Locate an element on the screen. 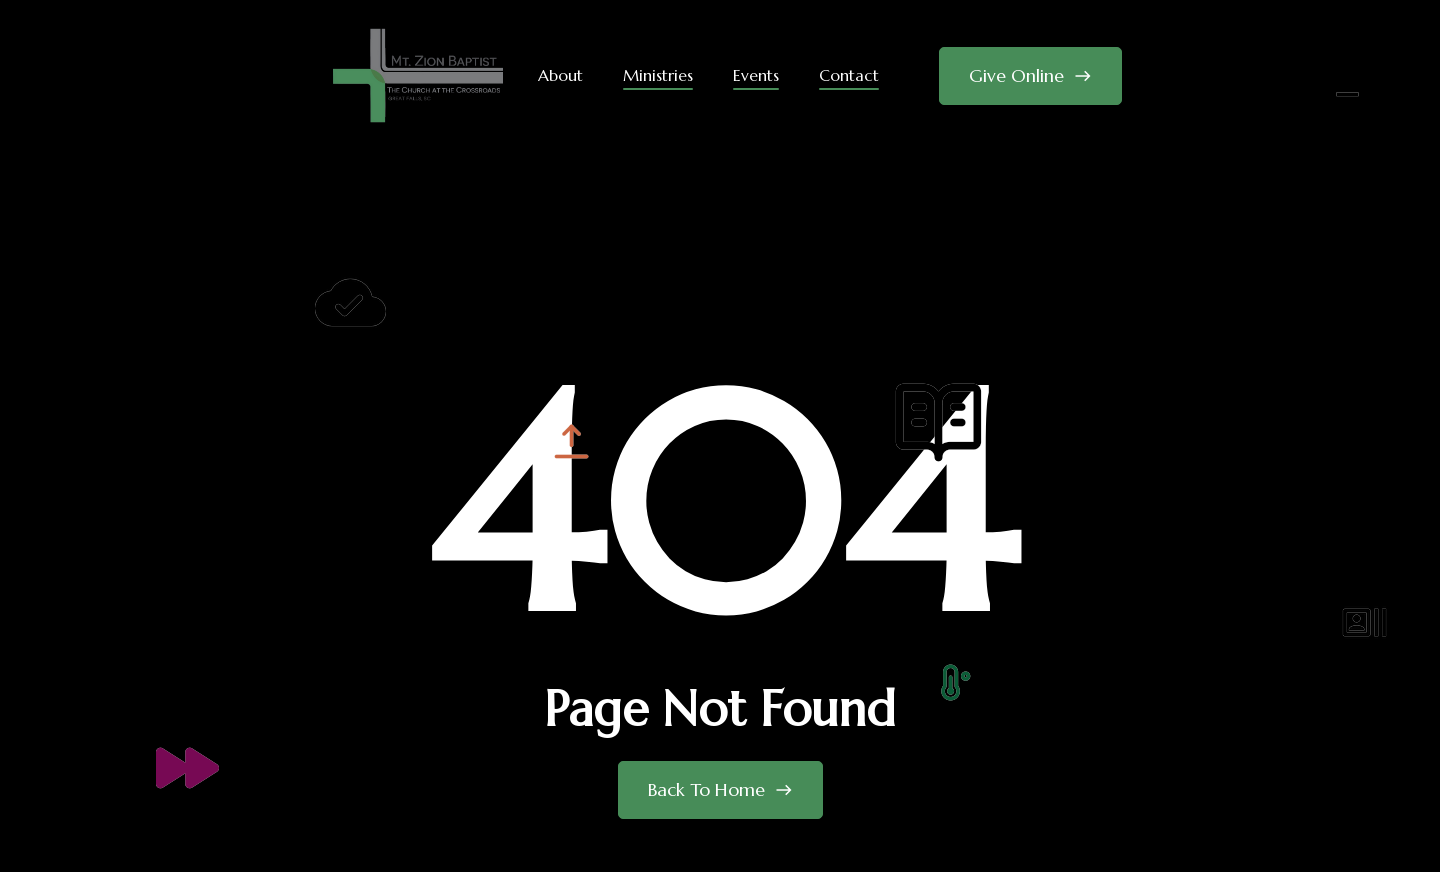  view document or ebook reader is located at coordinates (938, 422).